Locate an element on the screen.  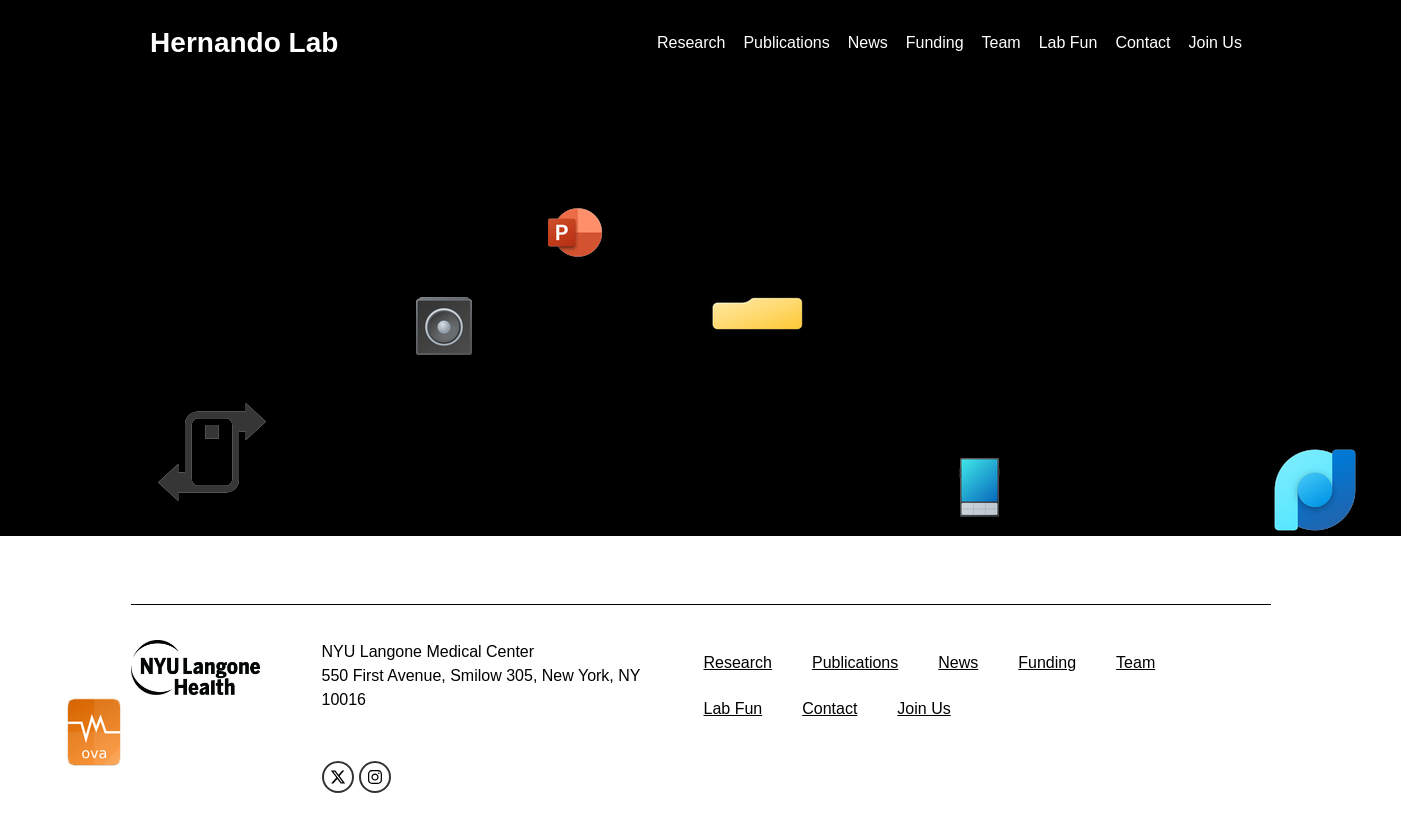
open Microsoft PowerPoint is located at coordinates (575, 232).